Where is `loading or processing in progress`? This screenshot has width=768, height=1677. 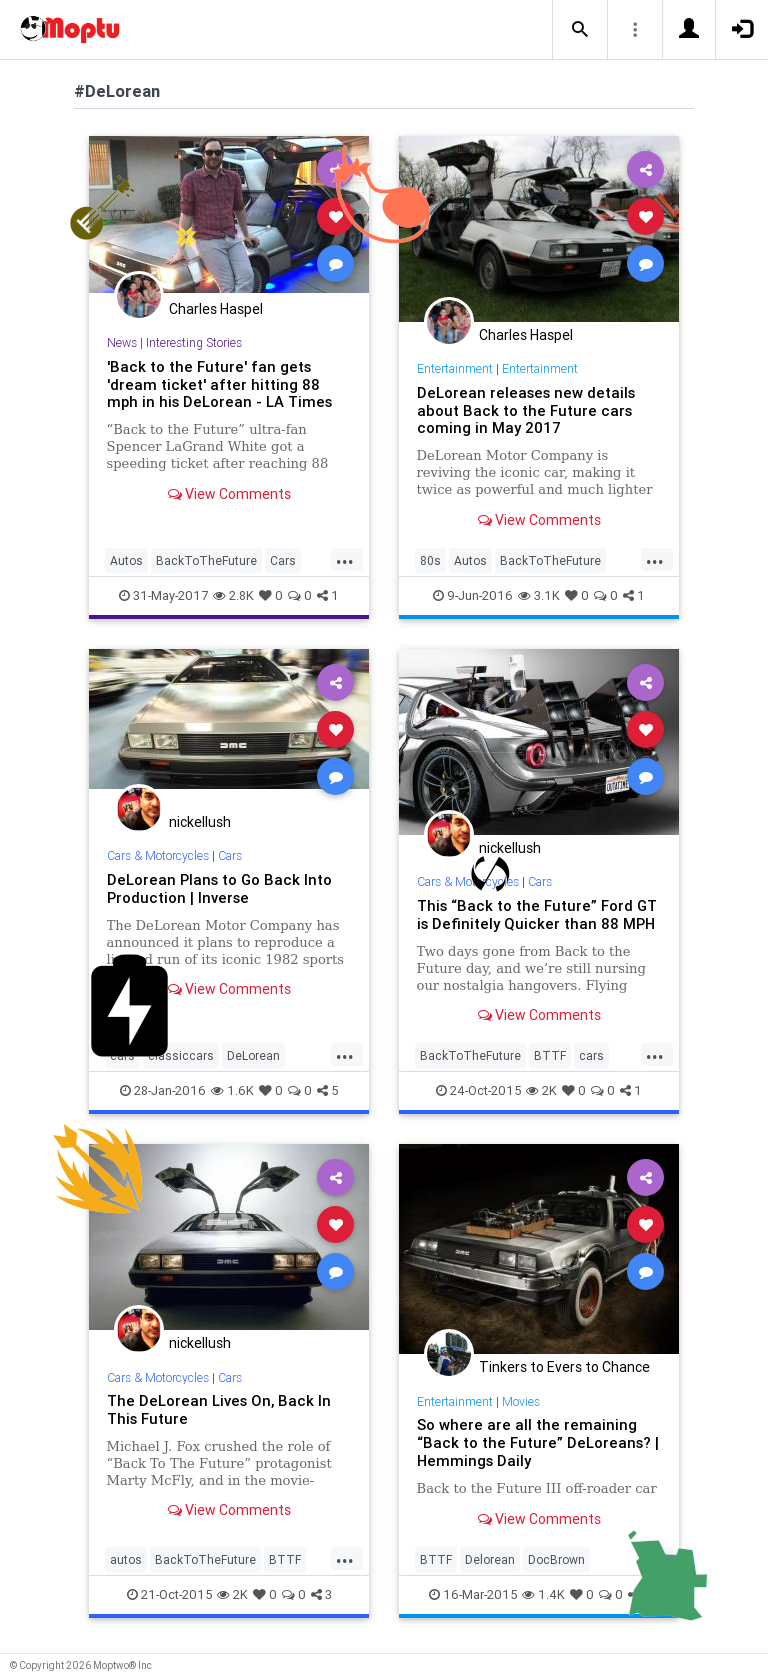
loading or processing in progress is located at coordinates (490, 873).